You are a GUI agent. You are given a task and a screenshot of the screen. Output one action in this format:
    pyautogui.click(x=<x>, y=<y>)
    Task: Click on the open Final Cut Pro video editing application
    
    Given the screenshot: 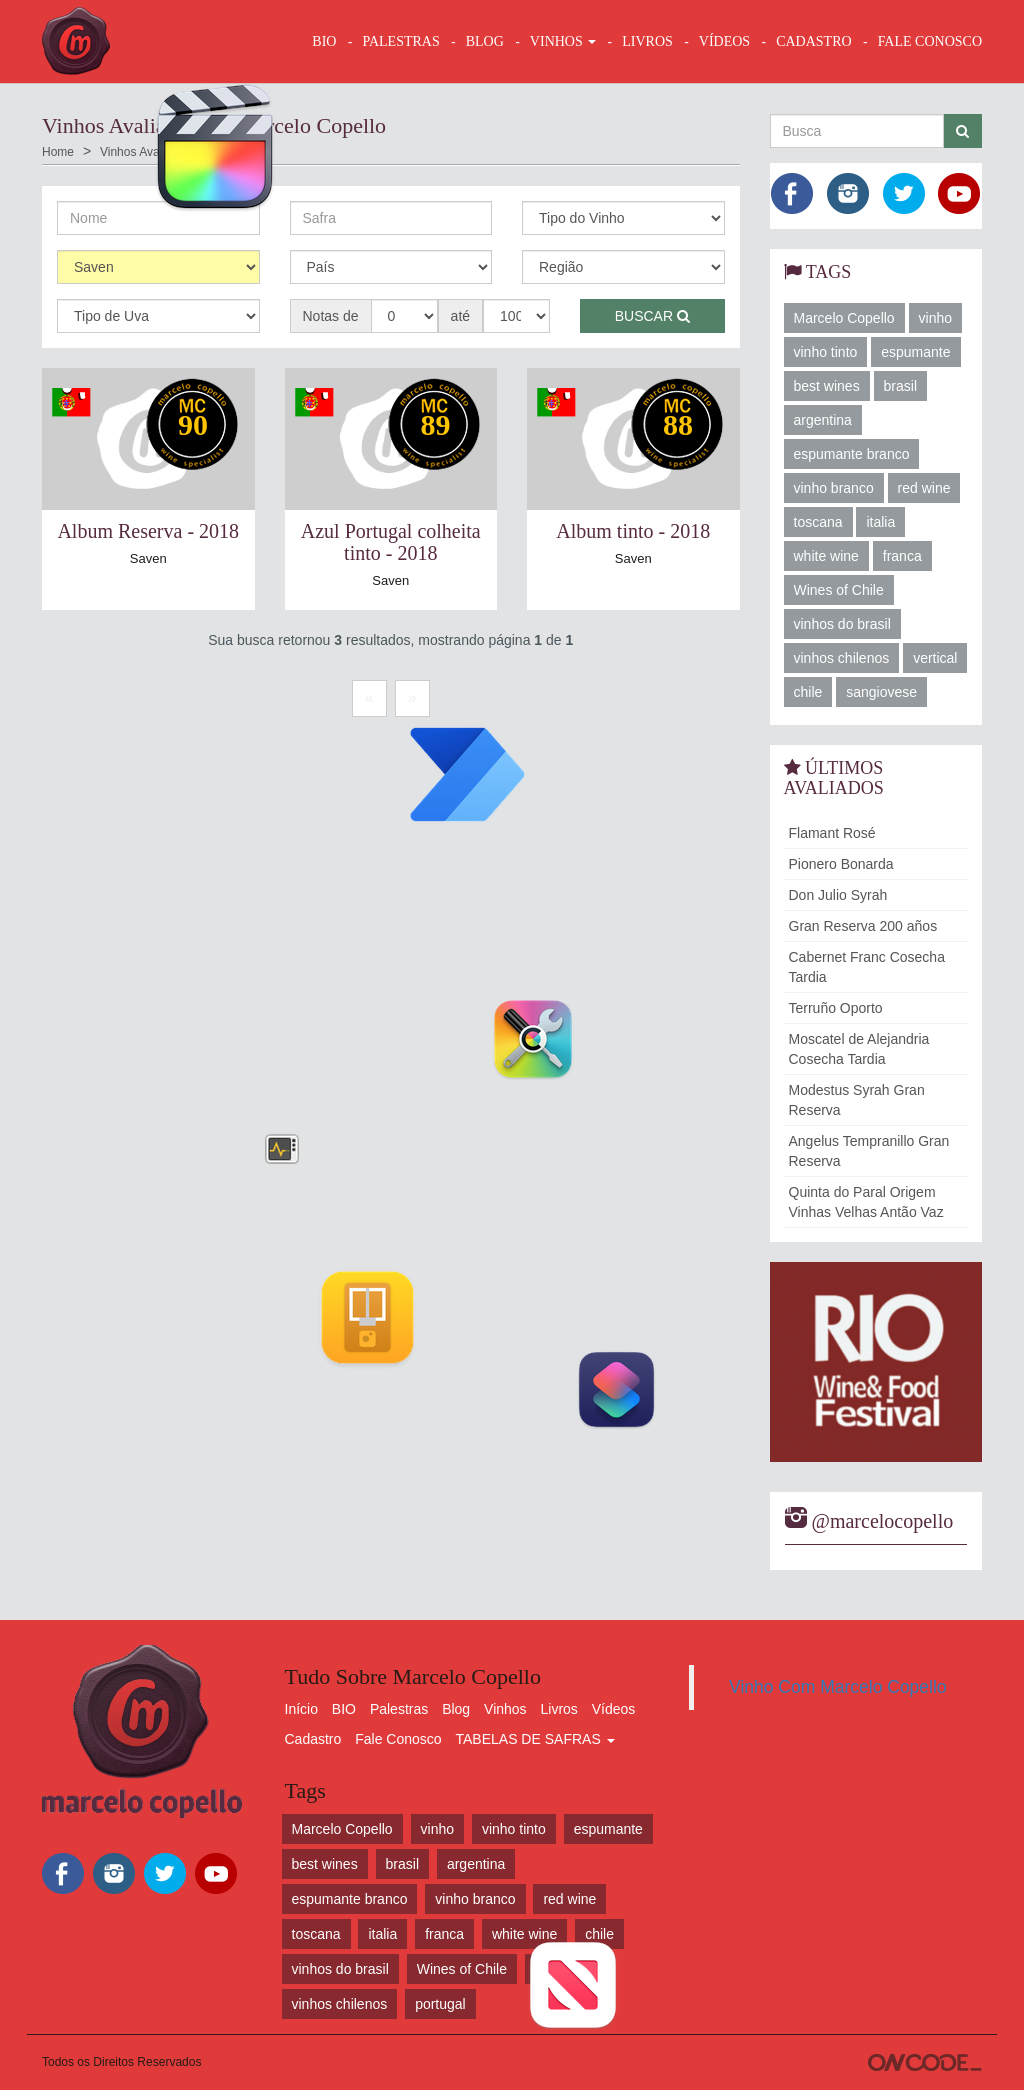 What is the action you would take?
    pyautogui.click(x=215, y=151)
    